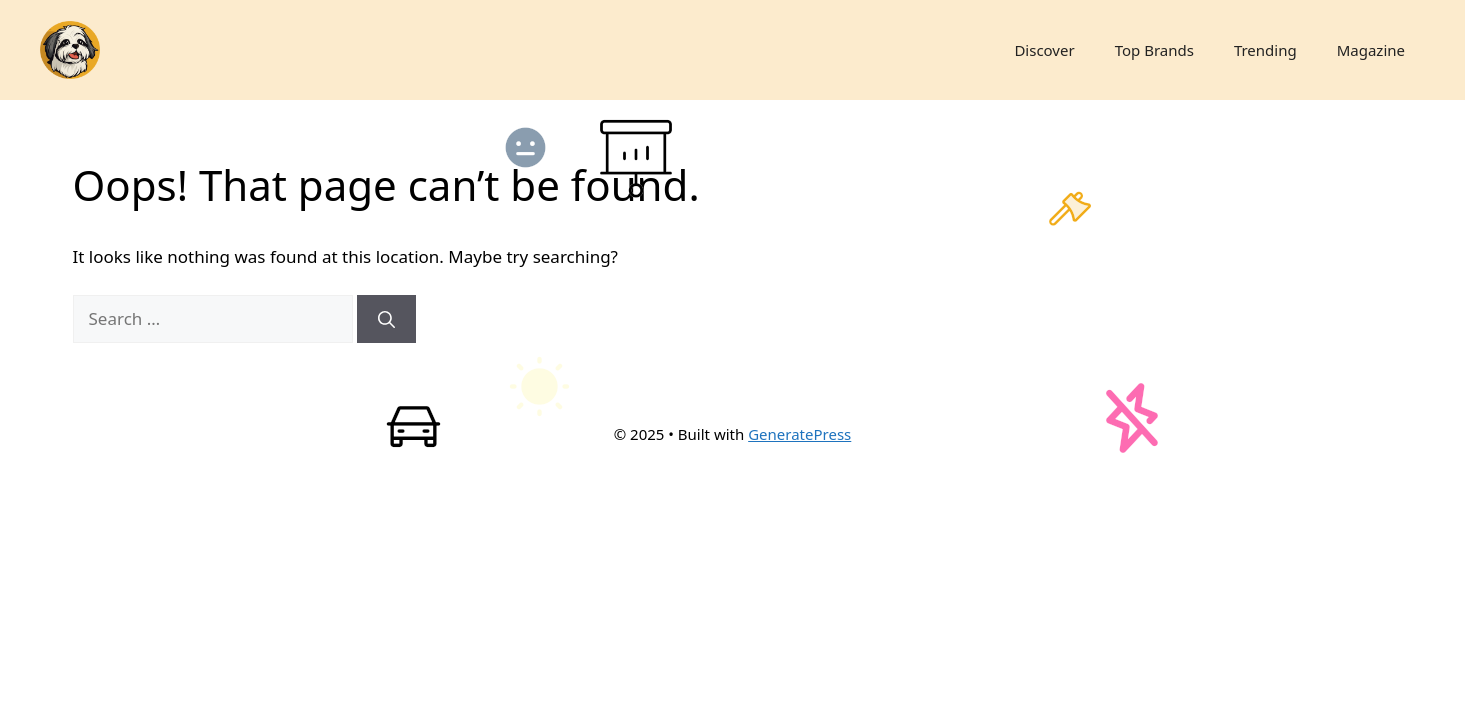 The height and width of the screenshot is (720, 1465). I want to click on access vehicle or car-related features, so click(413, 427).